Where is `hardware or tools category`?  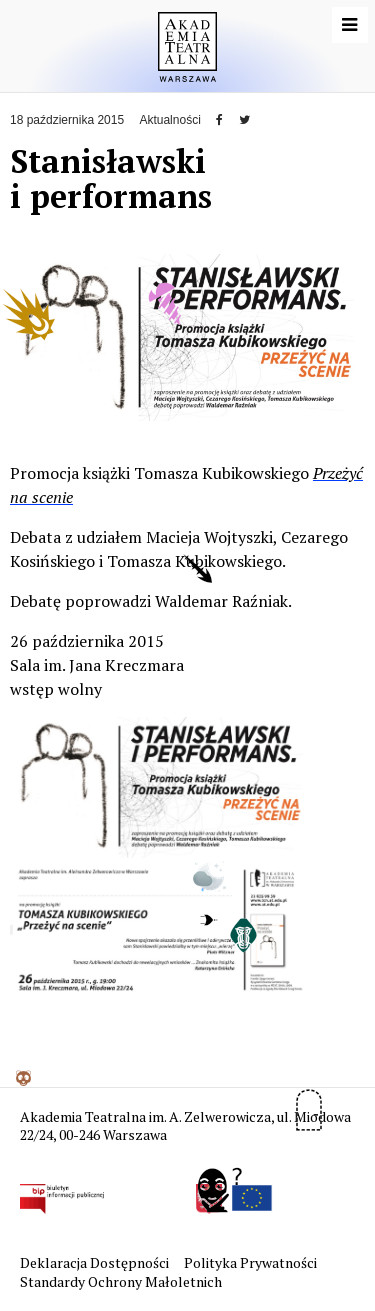
hardware or tools category is located at coordinates (165, 304).